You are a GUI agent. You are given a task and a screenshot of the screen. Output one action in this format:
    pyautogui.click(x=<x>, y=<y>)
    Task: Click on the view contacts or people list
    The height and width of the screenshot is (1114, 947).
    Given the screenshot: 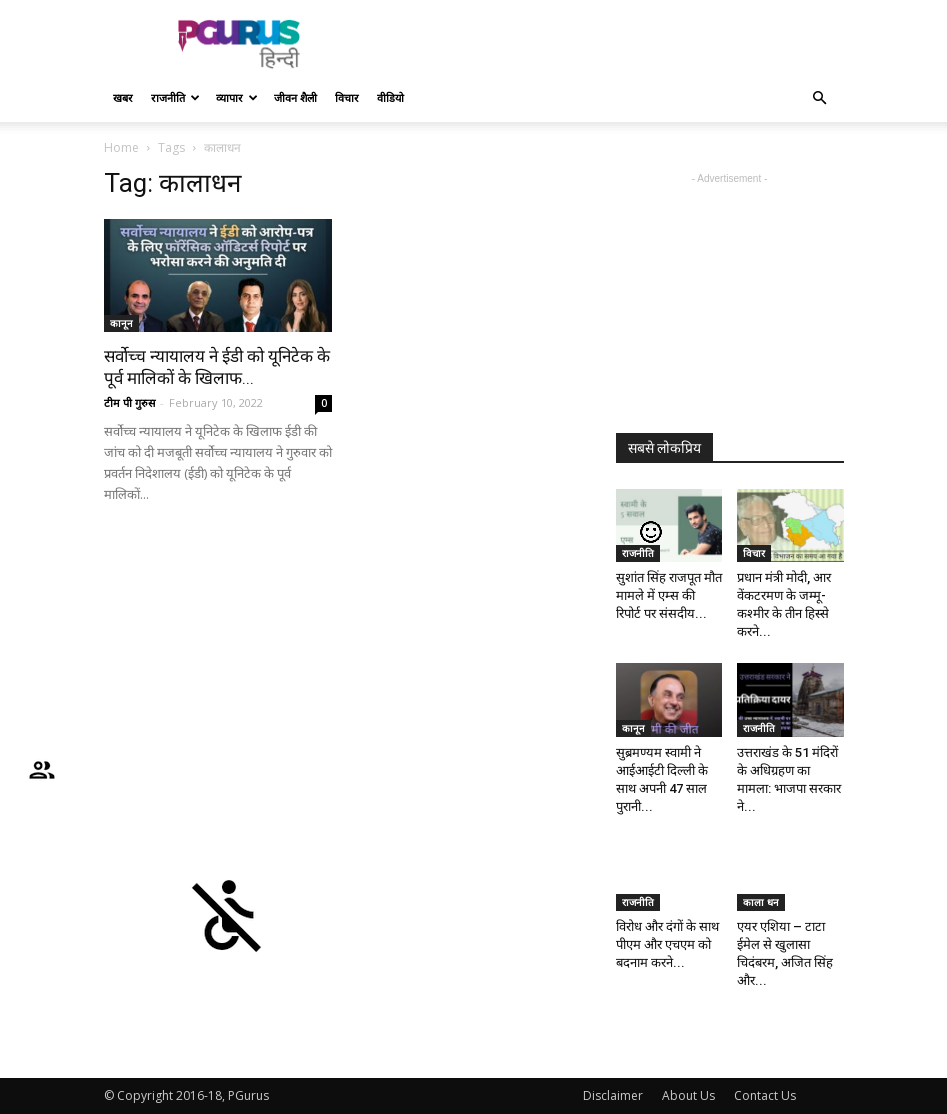 What is the action you would take?
    pyautogui.click(x=42, y=770)
    